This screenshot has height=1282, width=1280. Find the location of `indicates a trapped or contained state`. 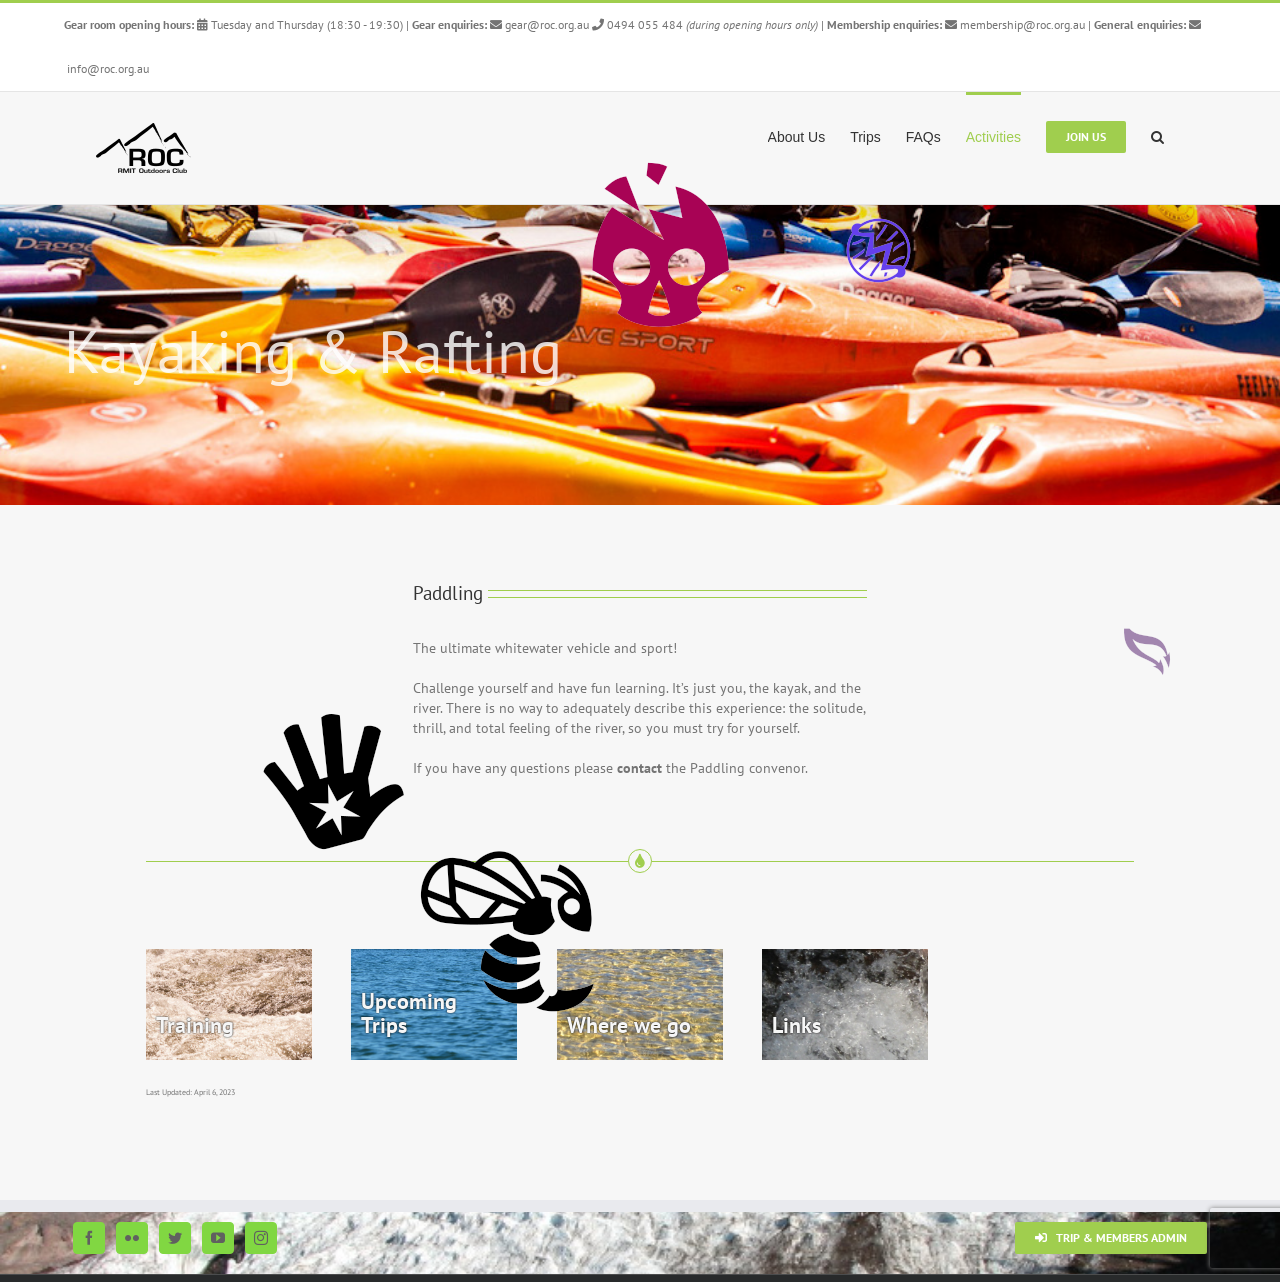

indicates a trapped or contained state is located at coordinates (878, 250).